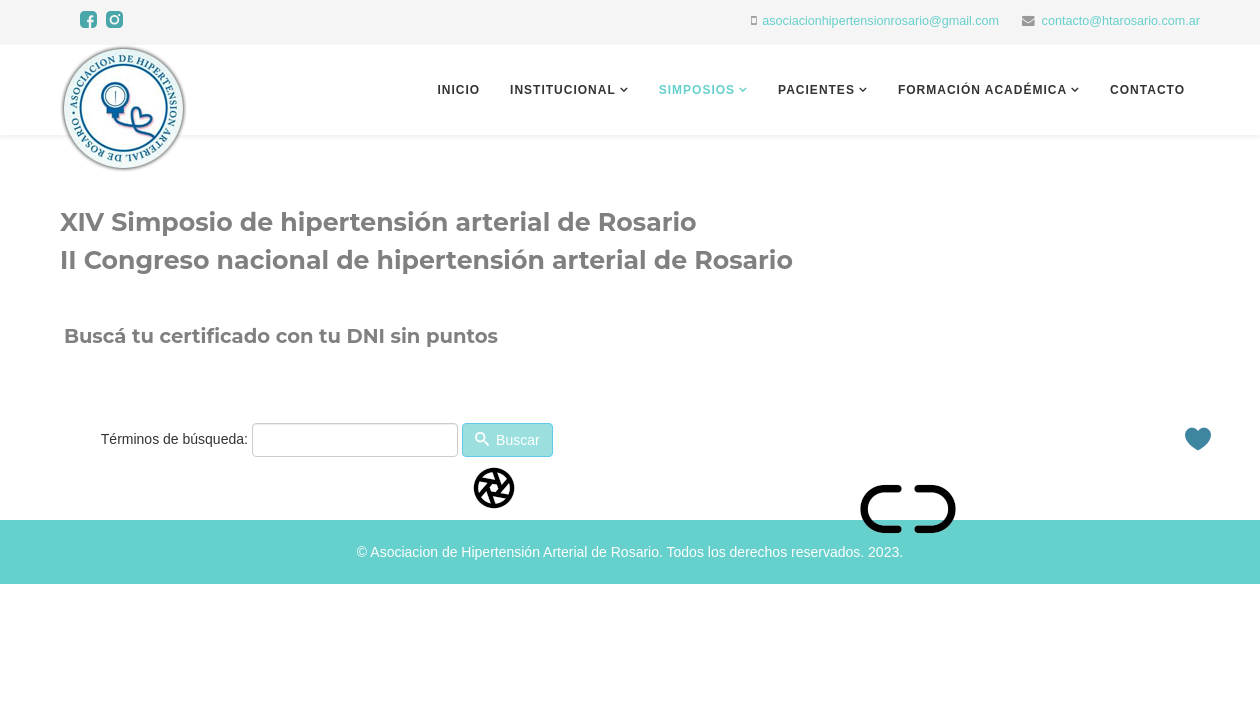  Describe the element at coordinates (1198, 439) in the screenshot. I see `add to favorites` at that location.